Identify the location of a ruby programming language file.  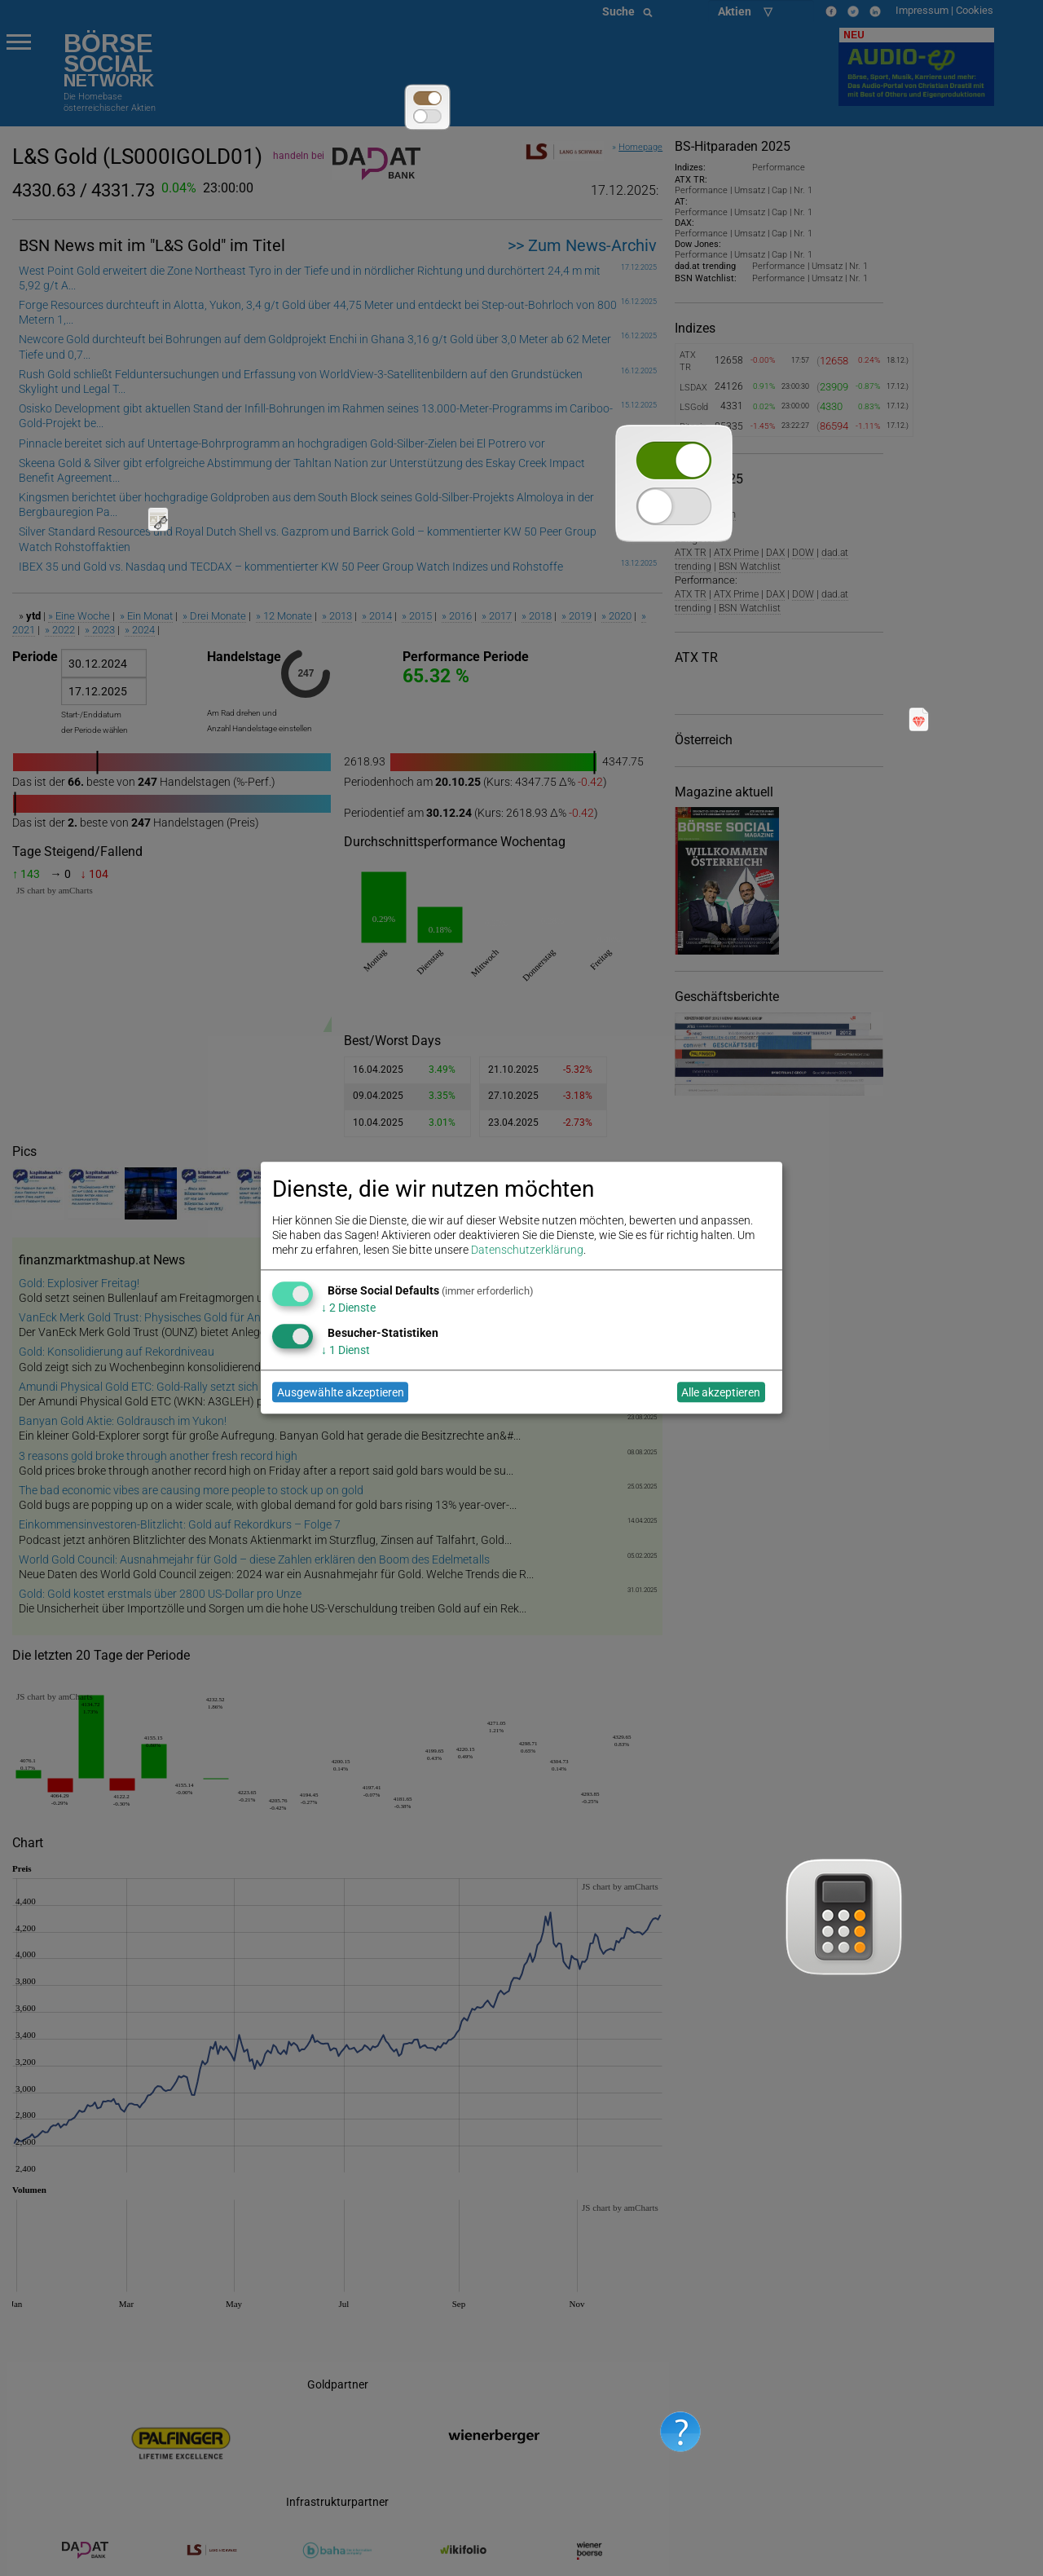
(918, 719).